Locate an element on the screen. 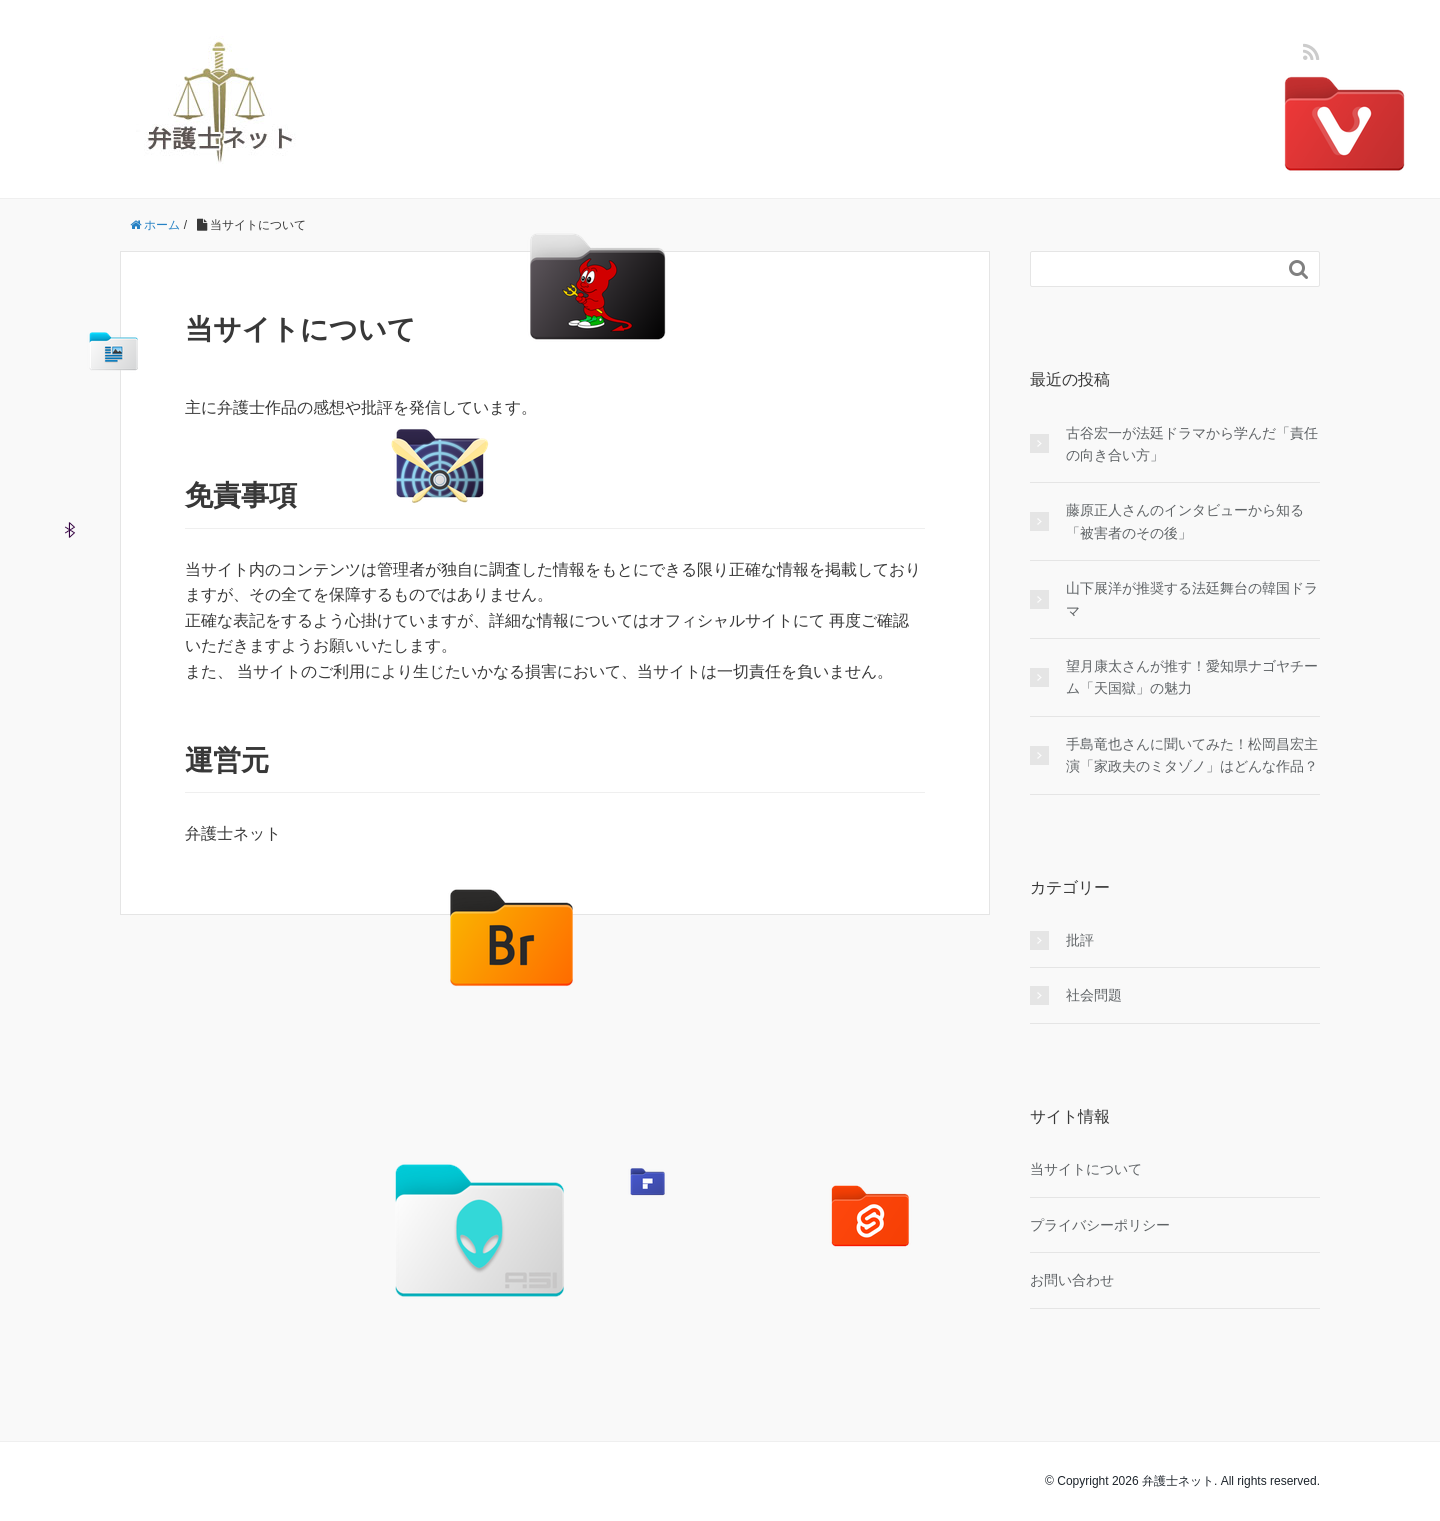 The image size is (1440, 1521). open Adobe Bridge project folder is located at coordinates (511, 941).